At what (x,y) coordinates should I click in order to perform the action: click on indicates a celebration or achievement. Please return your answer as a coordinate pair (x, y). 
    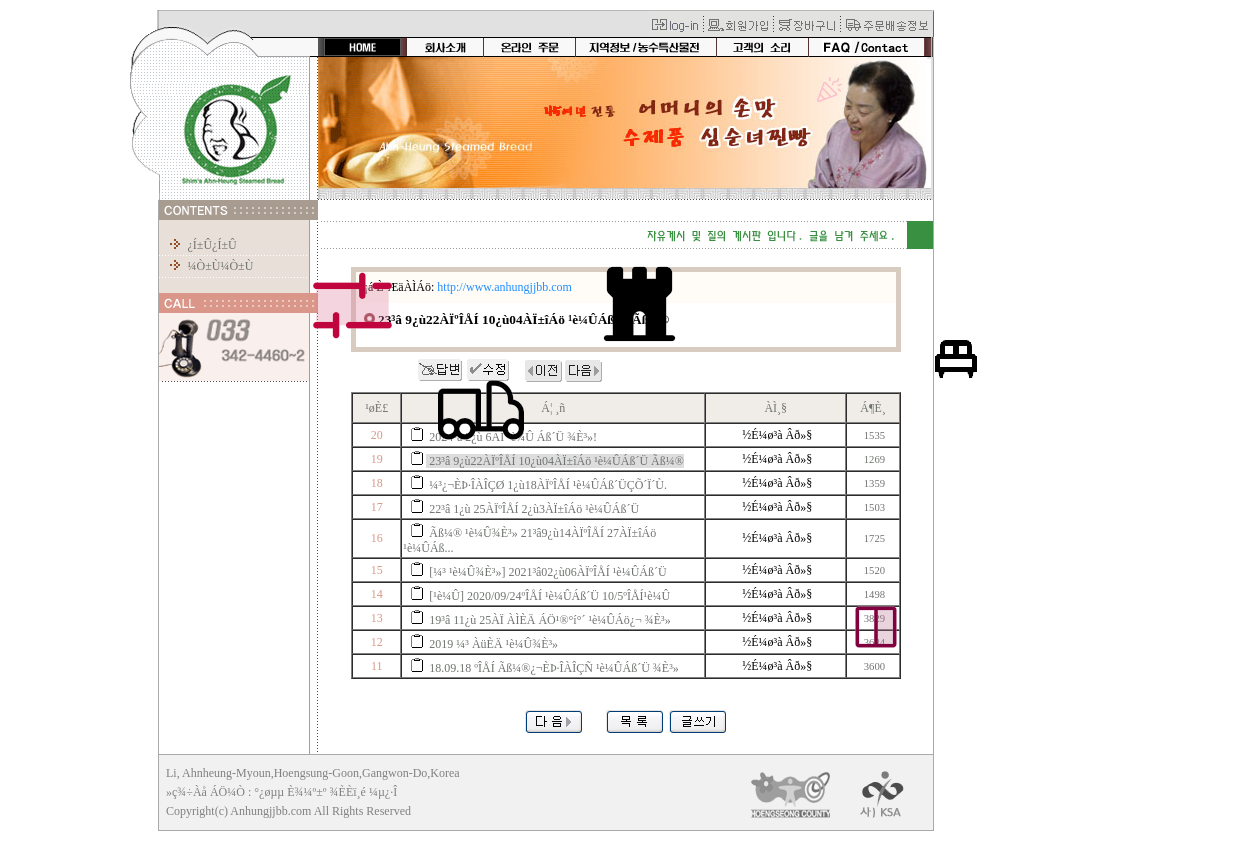
    Looking at the image, I should click on (828, 91).